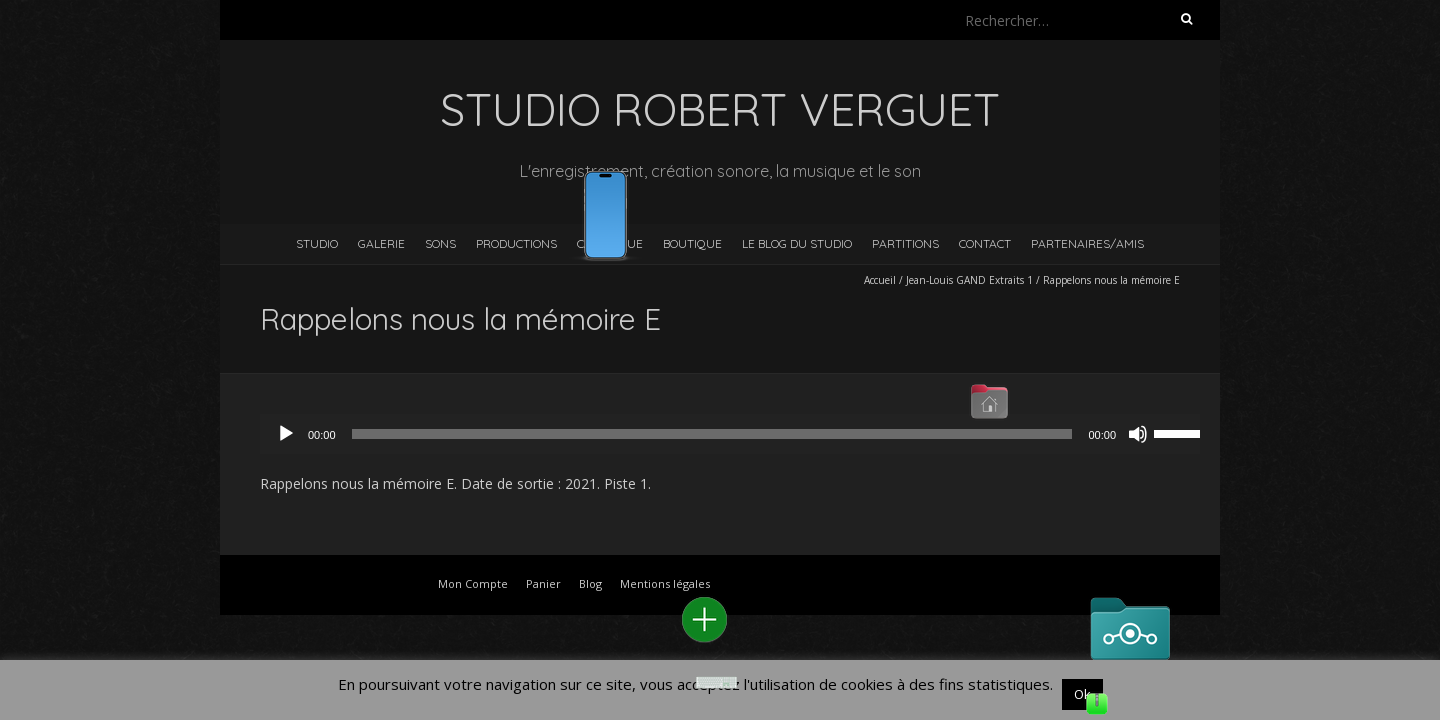  I want to click on open archive utility to compress or extract files, so click(1097, 704).